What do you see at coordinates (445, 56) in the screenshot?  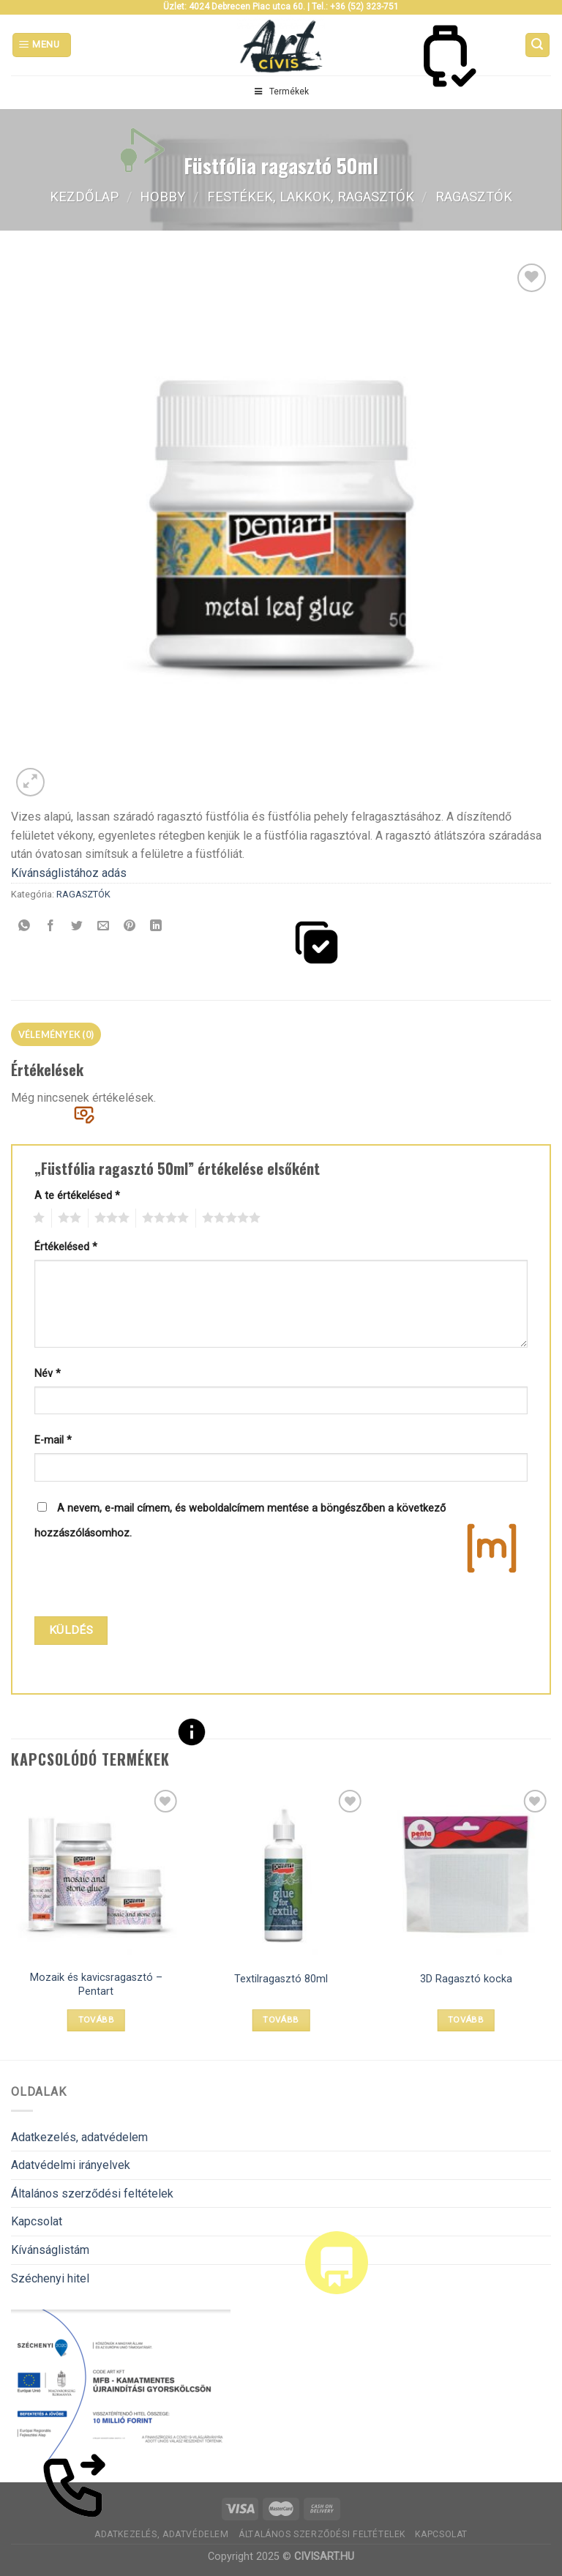 I see `smartwatch successfully connected` at bounding box center [445, 56].